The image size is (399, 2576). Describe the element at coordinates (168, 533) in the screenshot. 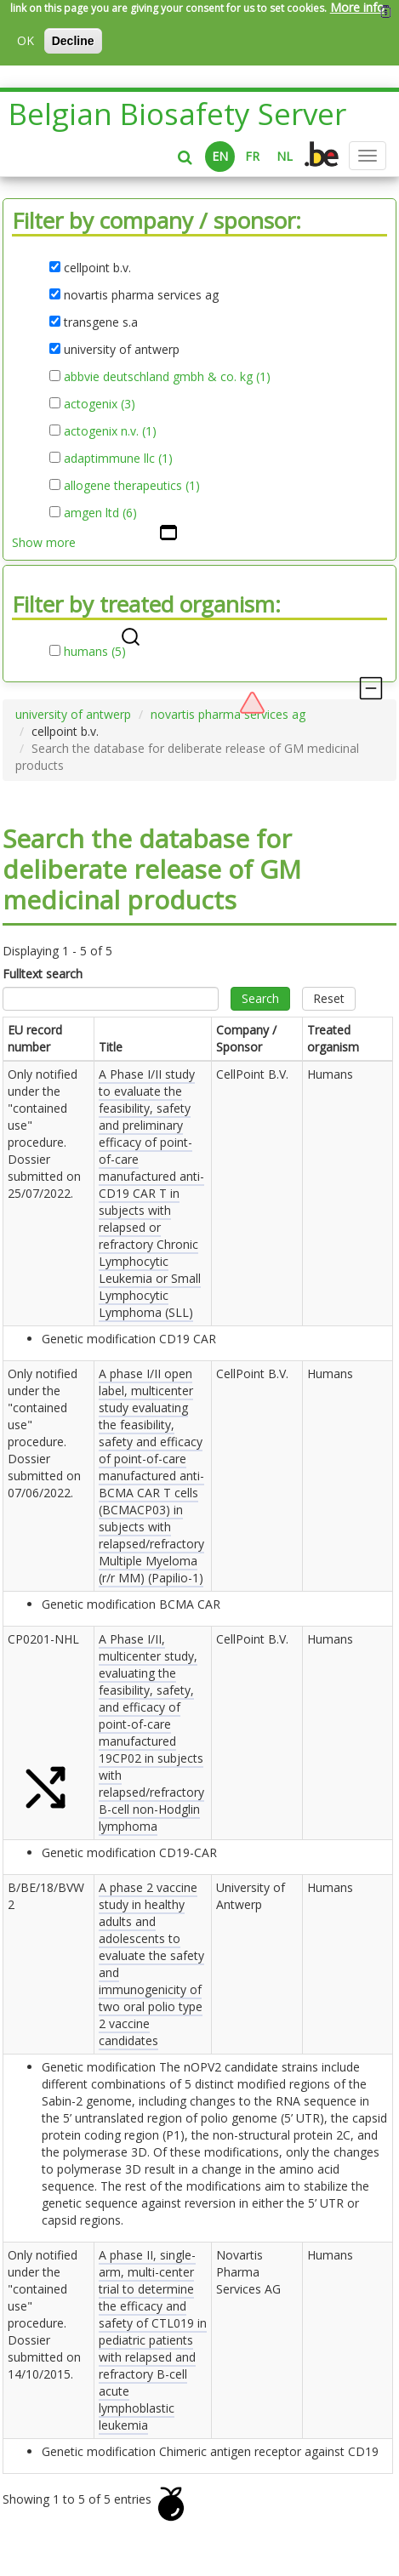

I see `open a web browser or webpage` at that location.